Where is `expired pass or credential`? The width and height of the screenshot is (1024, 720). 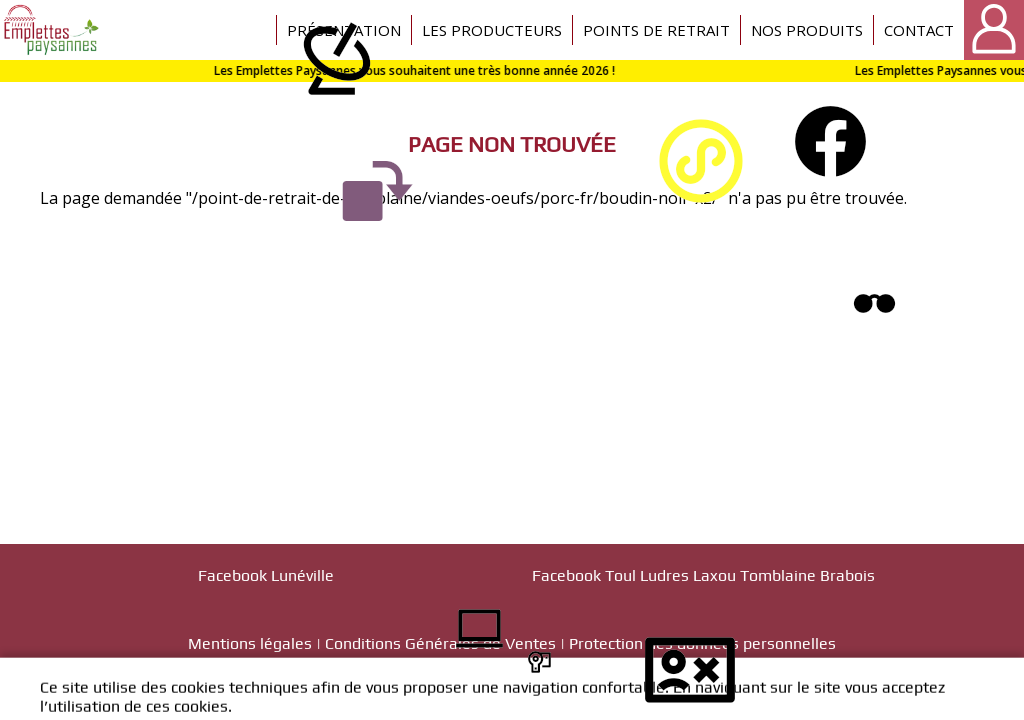
expired pass or credential is located at coordinates (690, 670).